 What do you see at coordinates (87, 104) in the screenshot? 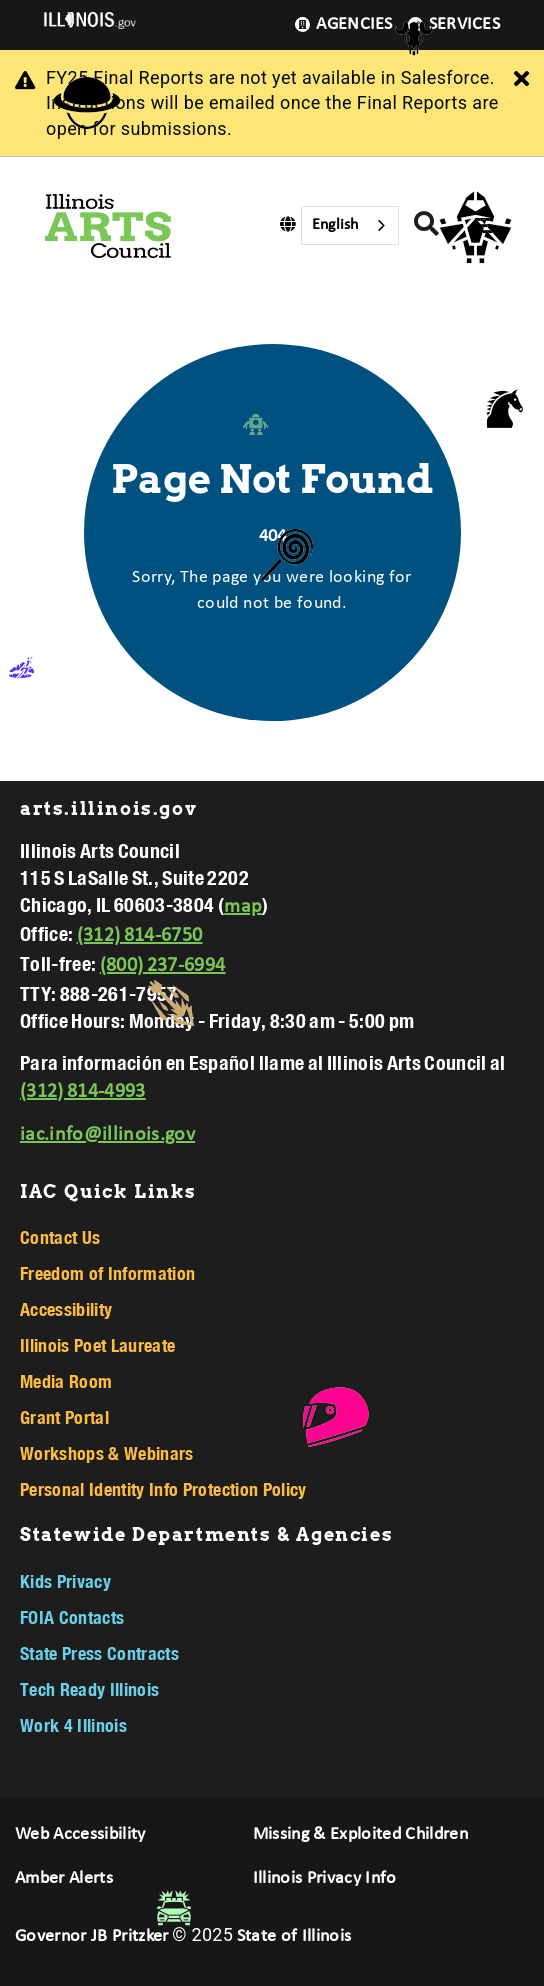
I see `select military or soldier class` at bounding box center [87, 104].